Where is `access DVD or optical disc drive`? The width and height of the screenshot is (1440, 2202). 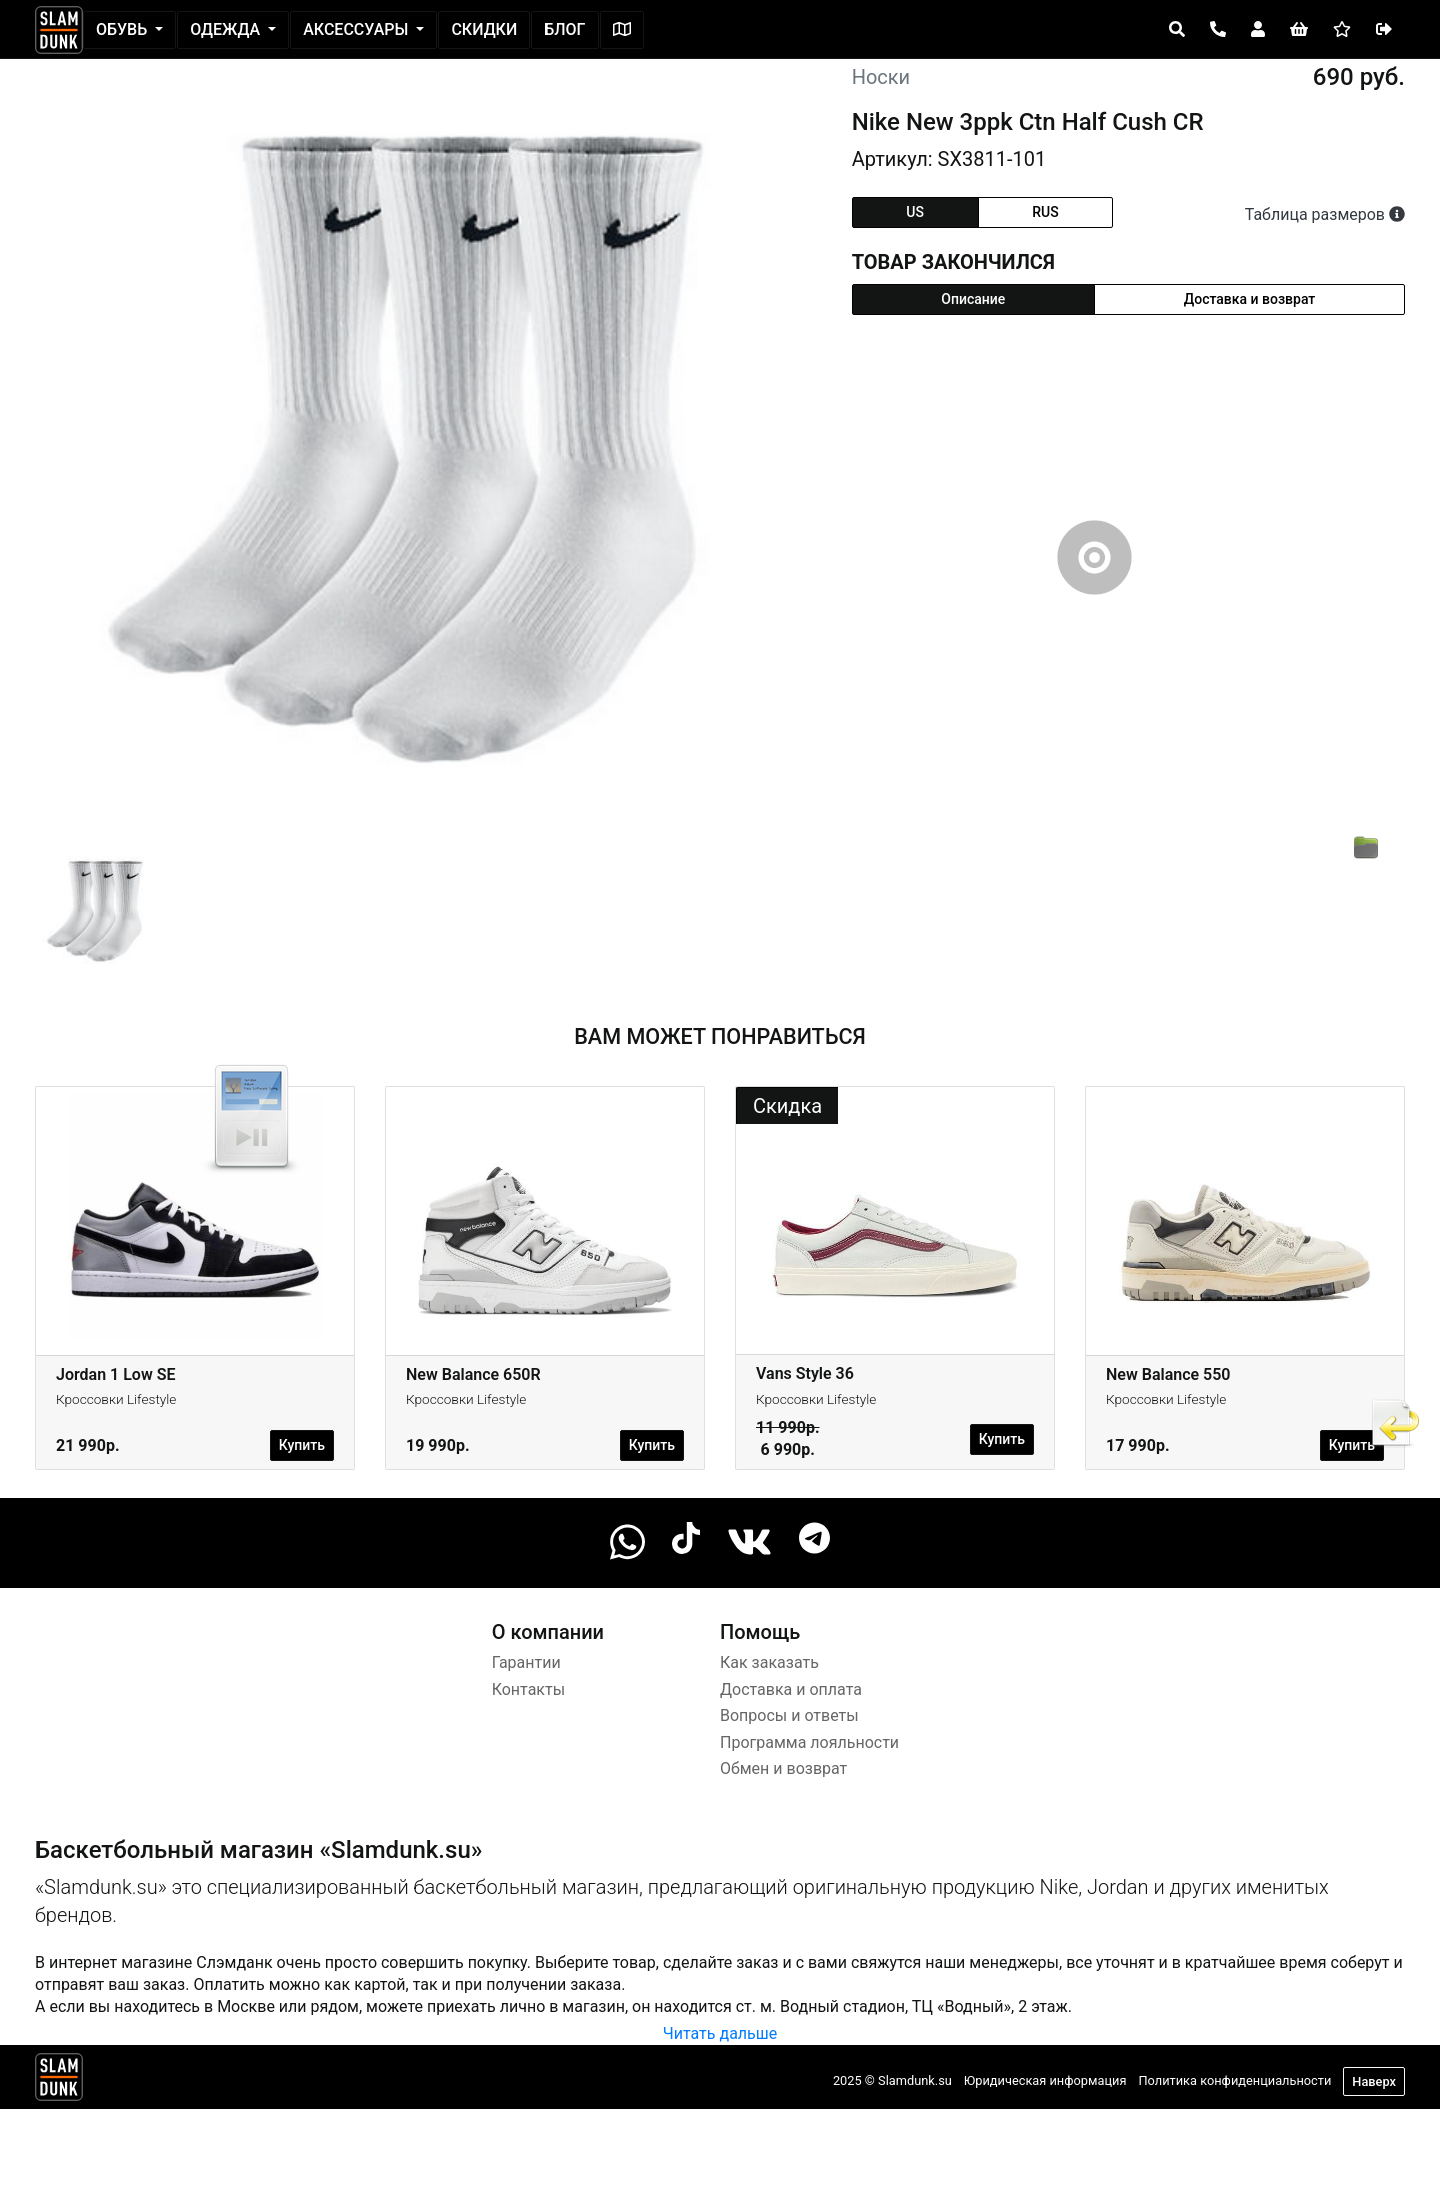
access DVD or optical disc drive is located at coordinates (1094, 557).